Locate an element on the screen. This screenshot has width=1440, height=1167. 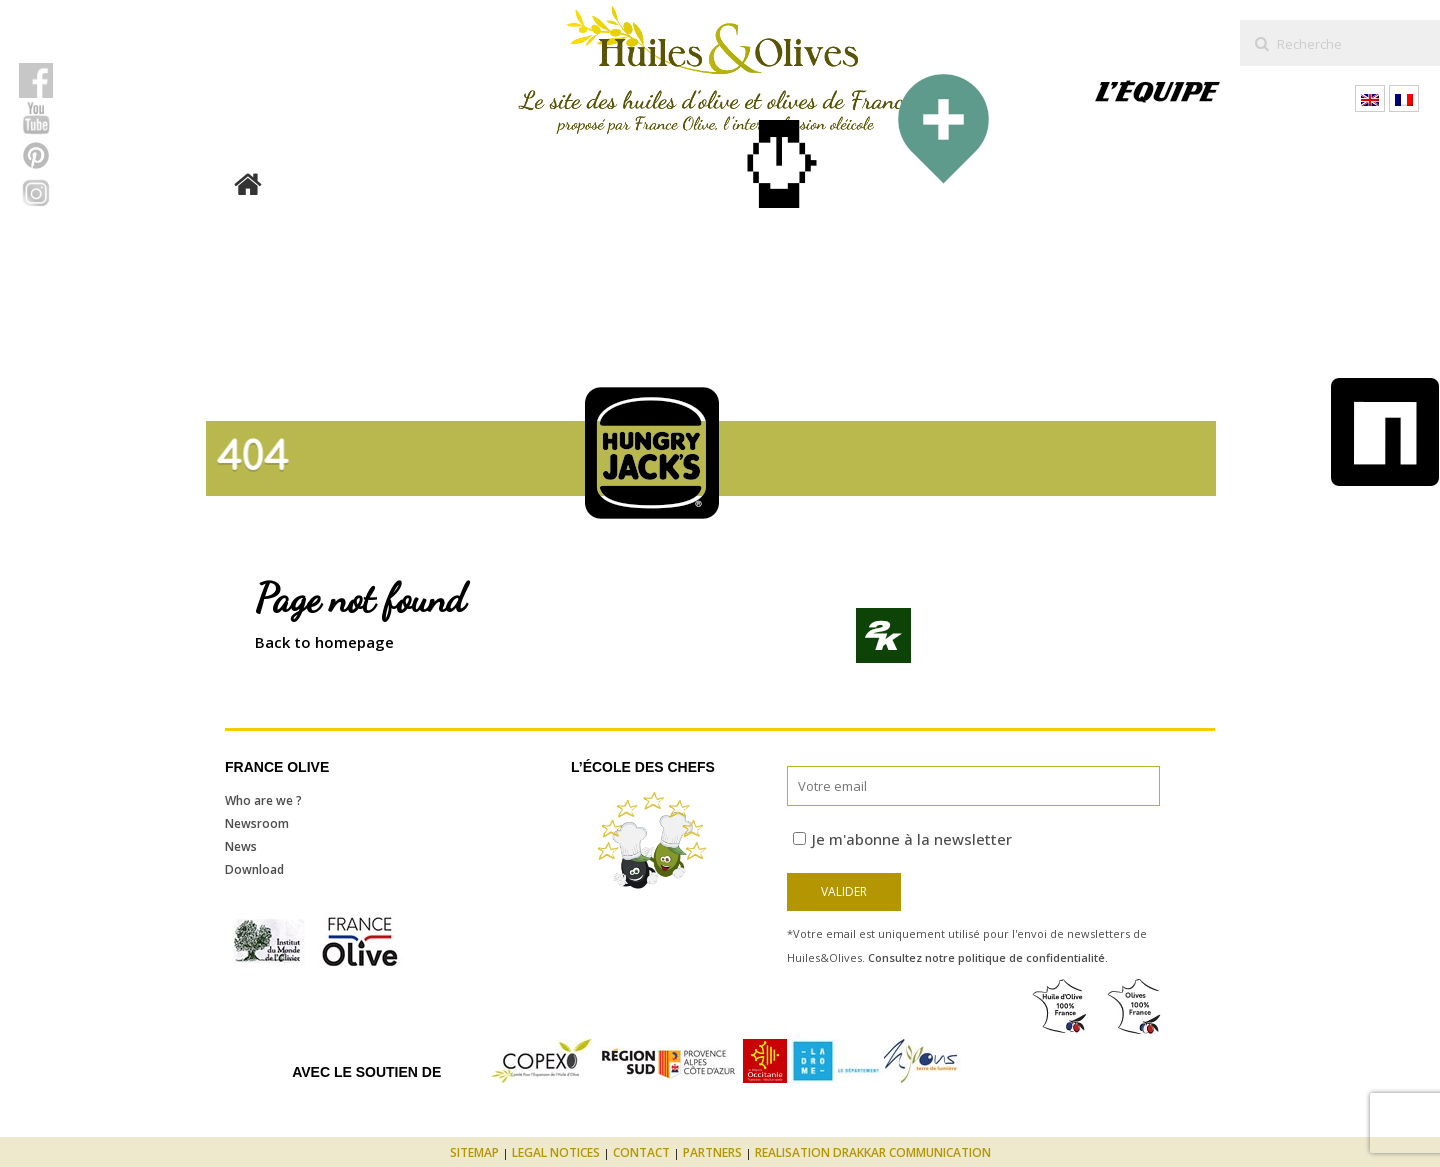
visit Hackernoon website or blog is located at coordinates (782, 164).